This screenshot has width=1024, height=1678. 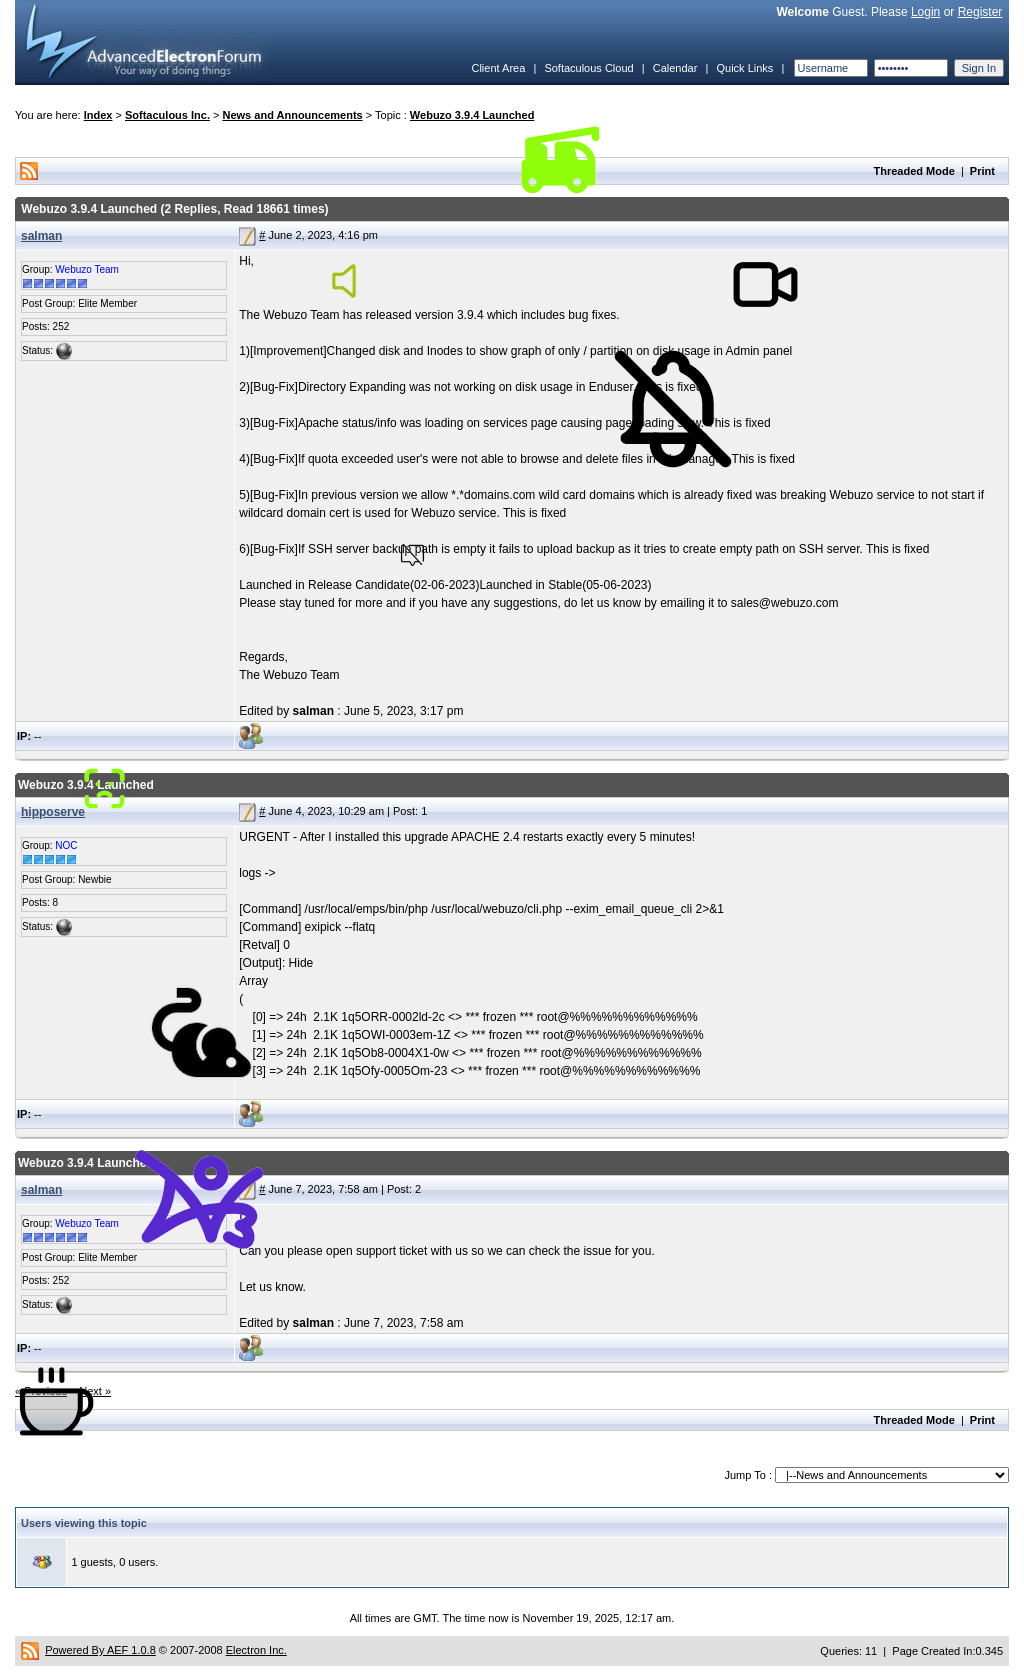 What do you see at coordinates (765, 284) in the screenshot?
I see `start a video call` at bounding box center [765, 284].